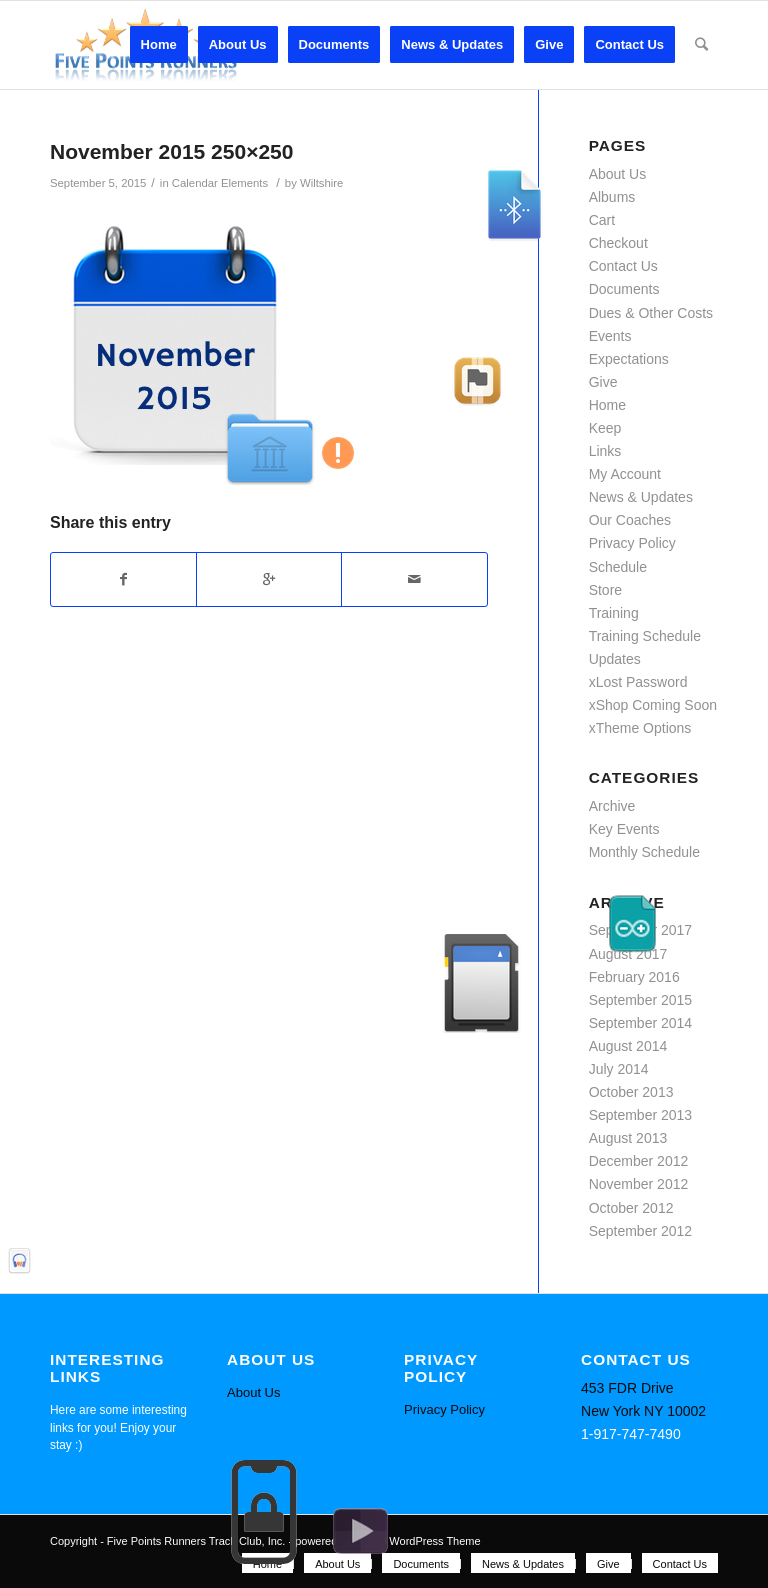 The width and height of the screenshot is (768, 1588). I want to click on open an audacity project file, so click(19, 1260).